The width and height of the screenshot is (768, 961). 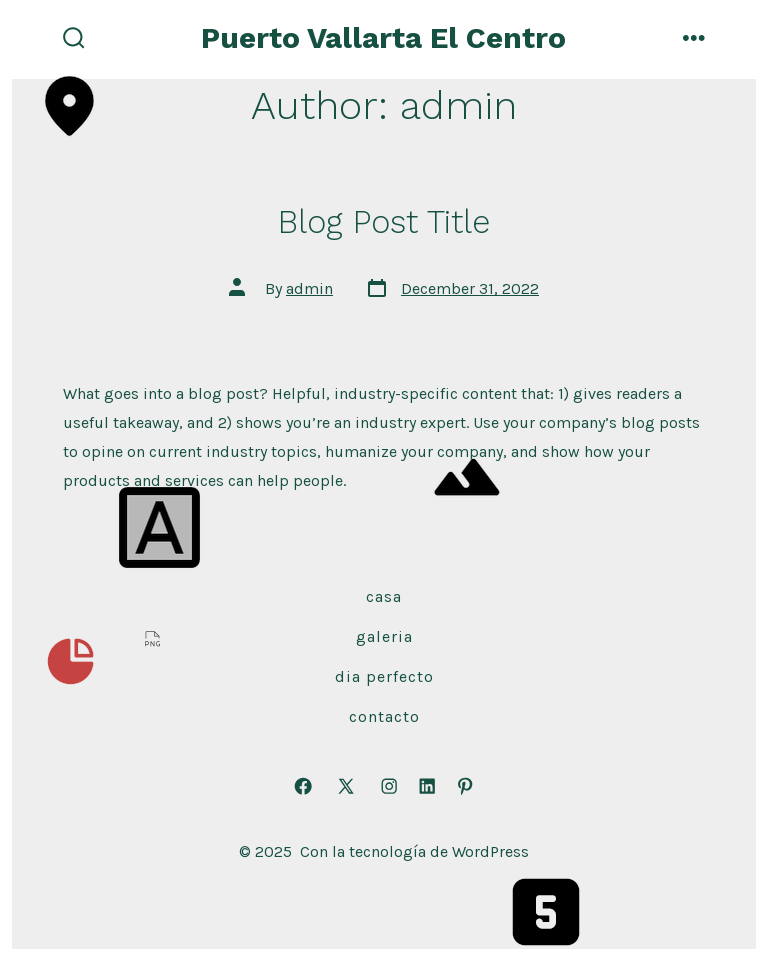 I want to click on download or install a new font, so click(x=159, y=527).